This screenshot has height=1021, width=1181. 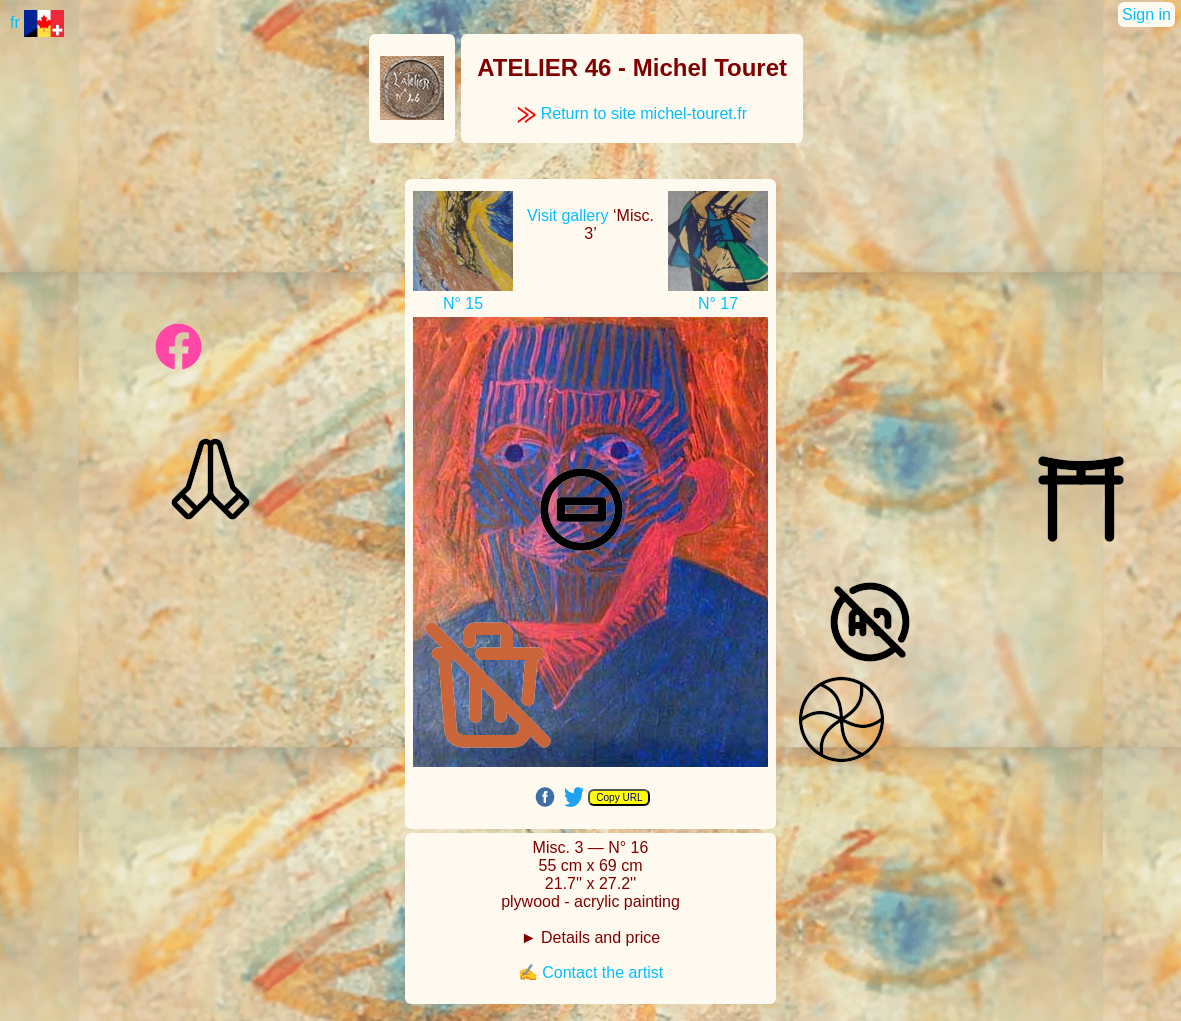 I want to click on ad-free mode enabled, so click(x=870, y=622).